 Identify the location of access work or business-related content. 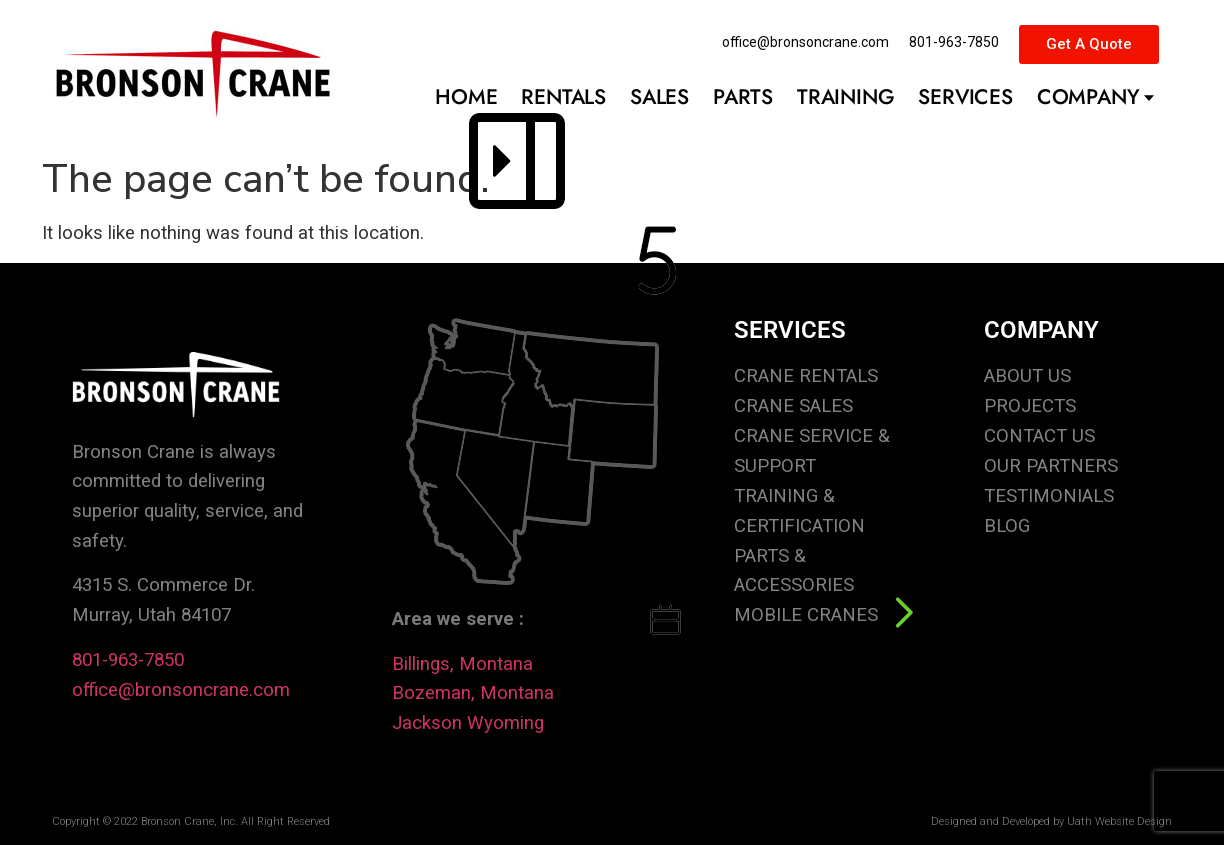
(665, 620).